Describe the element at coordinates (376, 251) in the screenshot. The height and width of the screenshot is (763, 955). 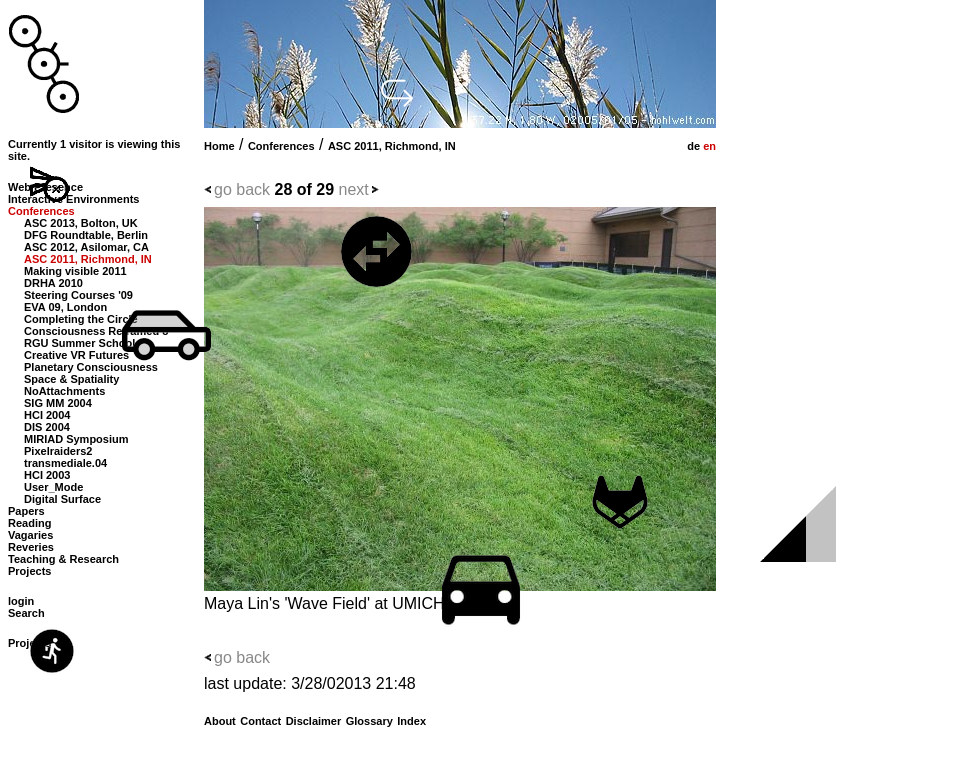
I see `swap or exchange items` at that location.